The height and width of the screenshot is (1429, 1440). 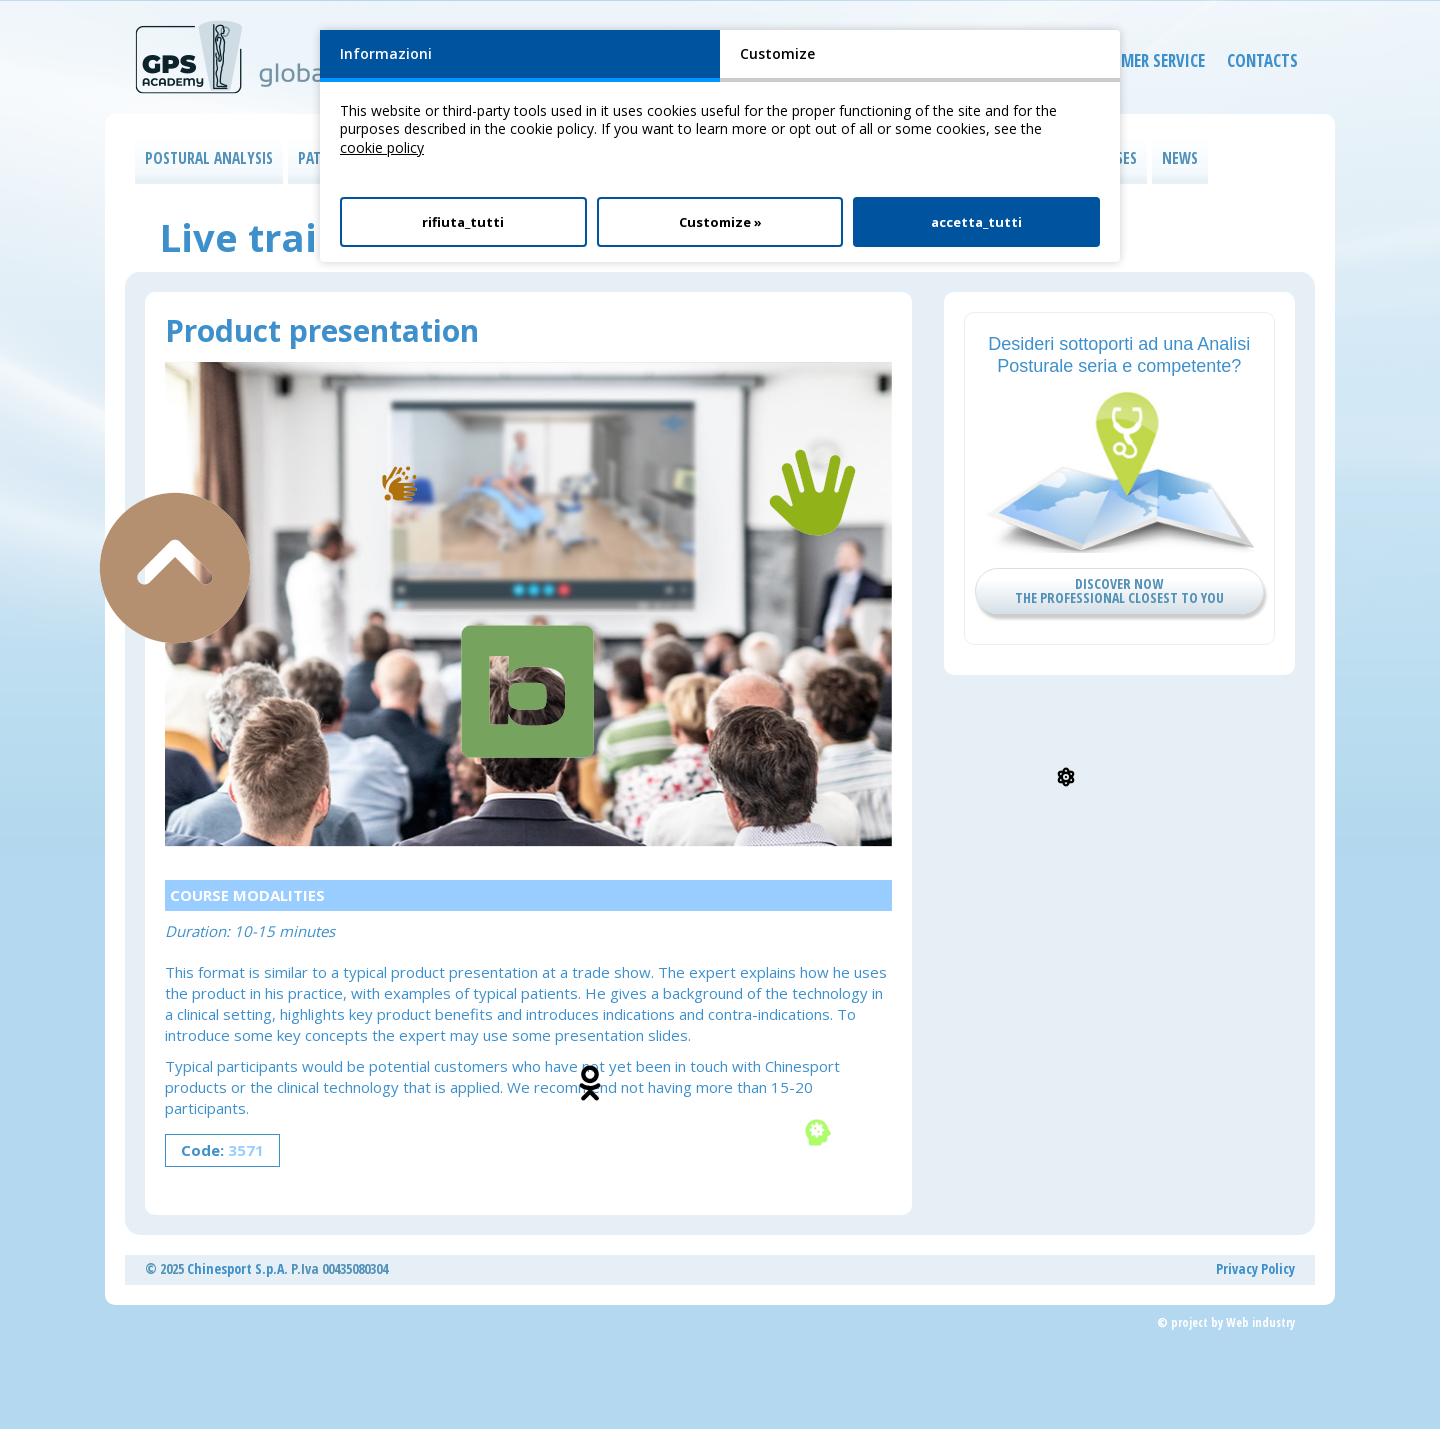 What do you see at coordinates (1066, 777) in the screenshot?
I see `access science or chemistry features` at bounding box center [1066, 777].